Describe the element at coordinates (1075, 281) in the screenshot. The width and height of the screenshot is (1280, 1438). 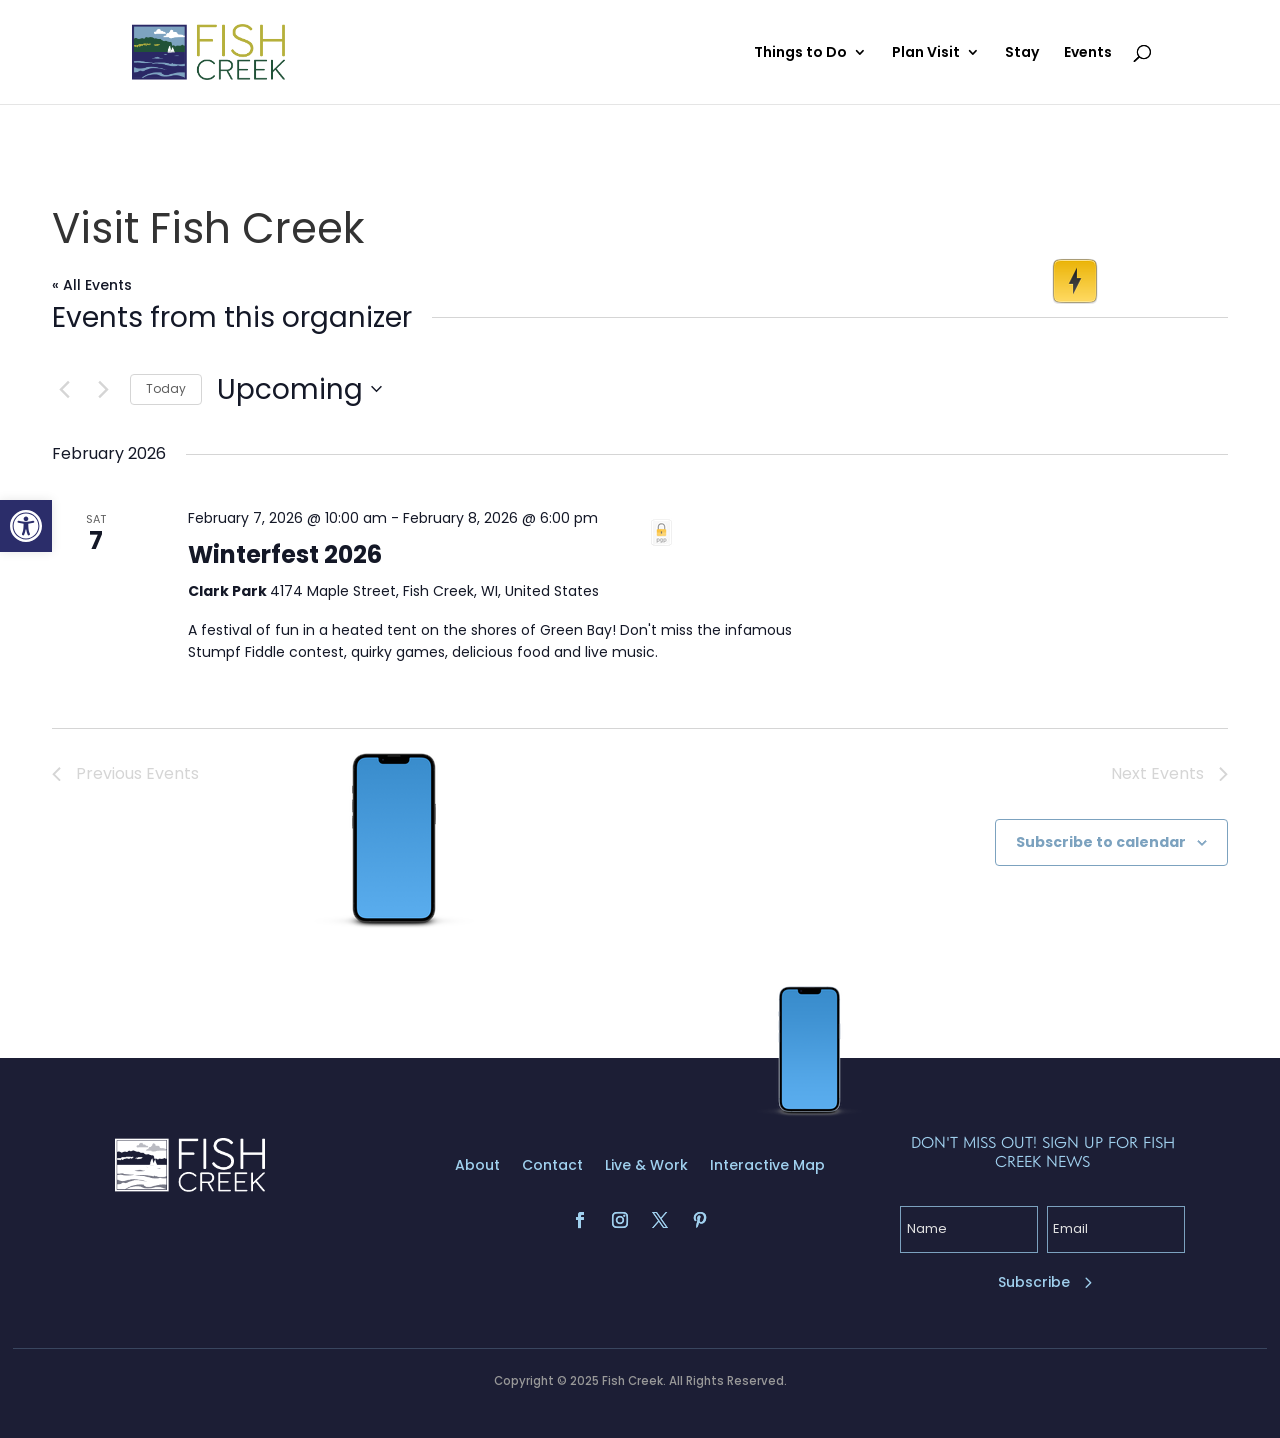
I see `access power and battery settings` at that location.